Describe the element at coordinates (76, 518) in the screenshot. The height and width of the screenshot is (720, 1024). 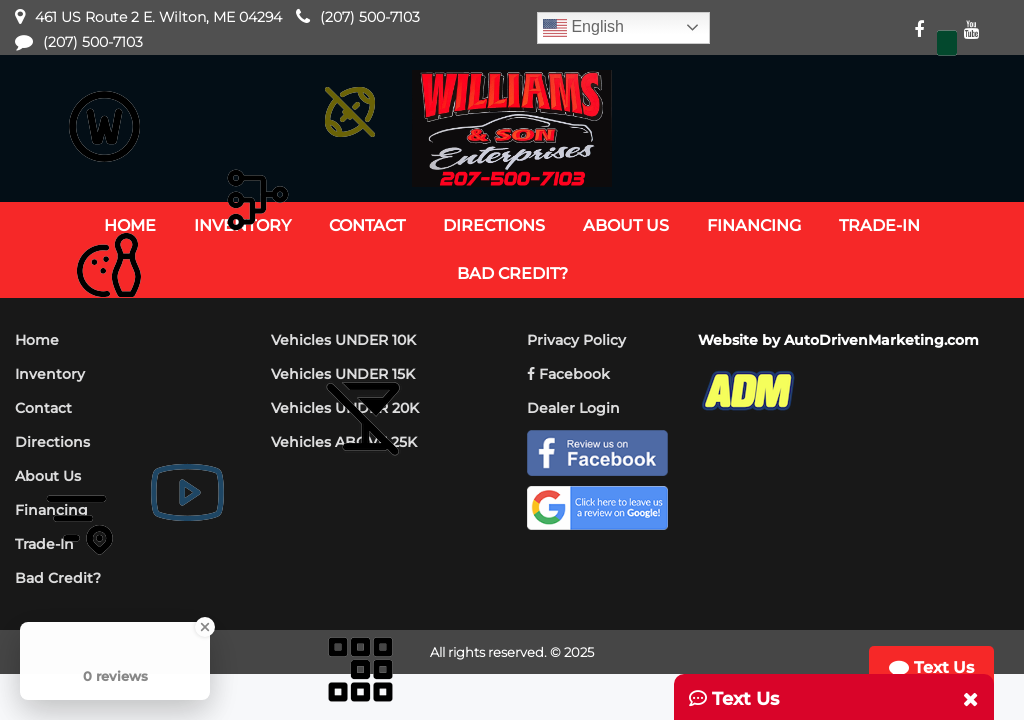
I see `filter results by location` at that location.